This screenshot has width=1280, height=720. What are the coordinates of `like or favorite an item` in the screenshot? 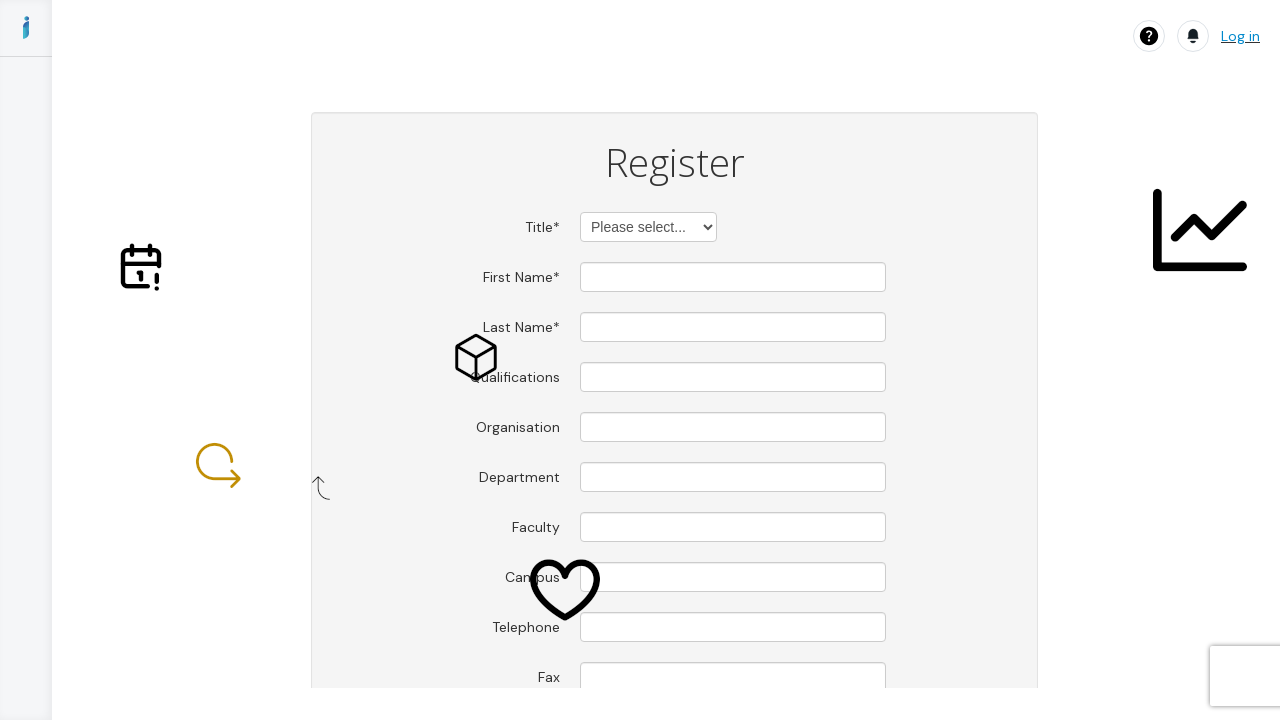 It's located at (565, 590).